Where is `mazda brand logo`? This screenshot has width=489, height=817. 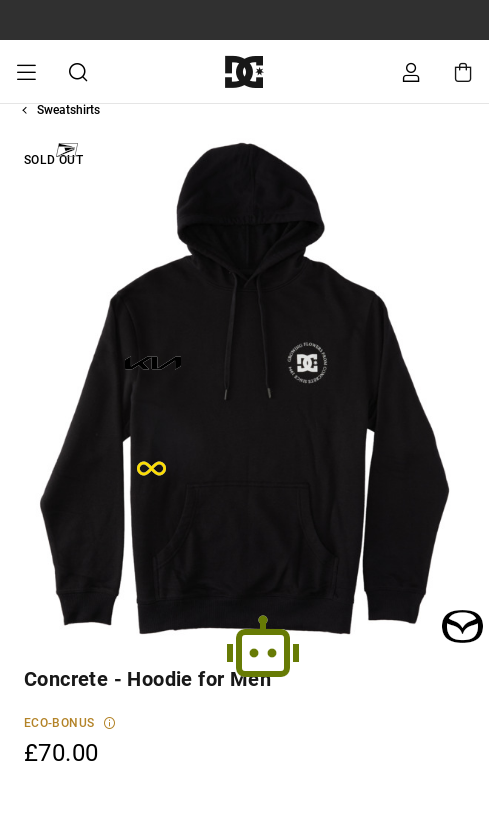
mazda brand logo is located at coordinates (462, 626).